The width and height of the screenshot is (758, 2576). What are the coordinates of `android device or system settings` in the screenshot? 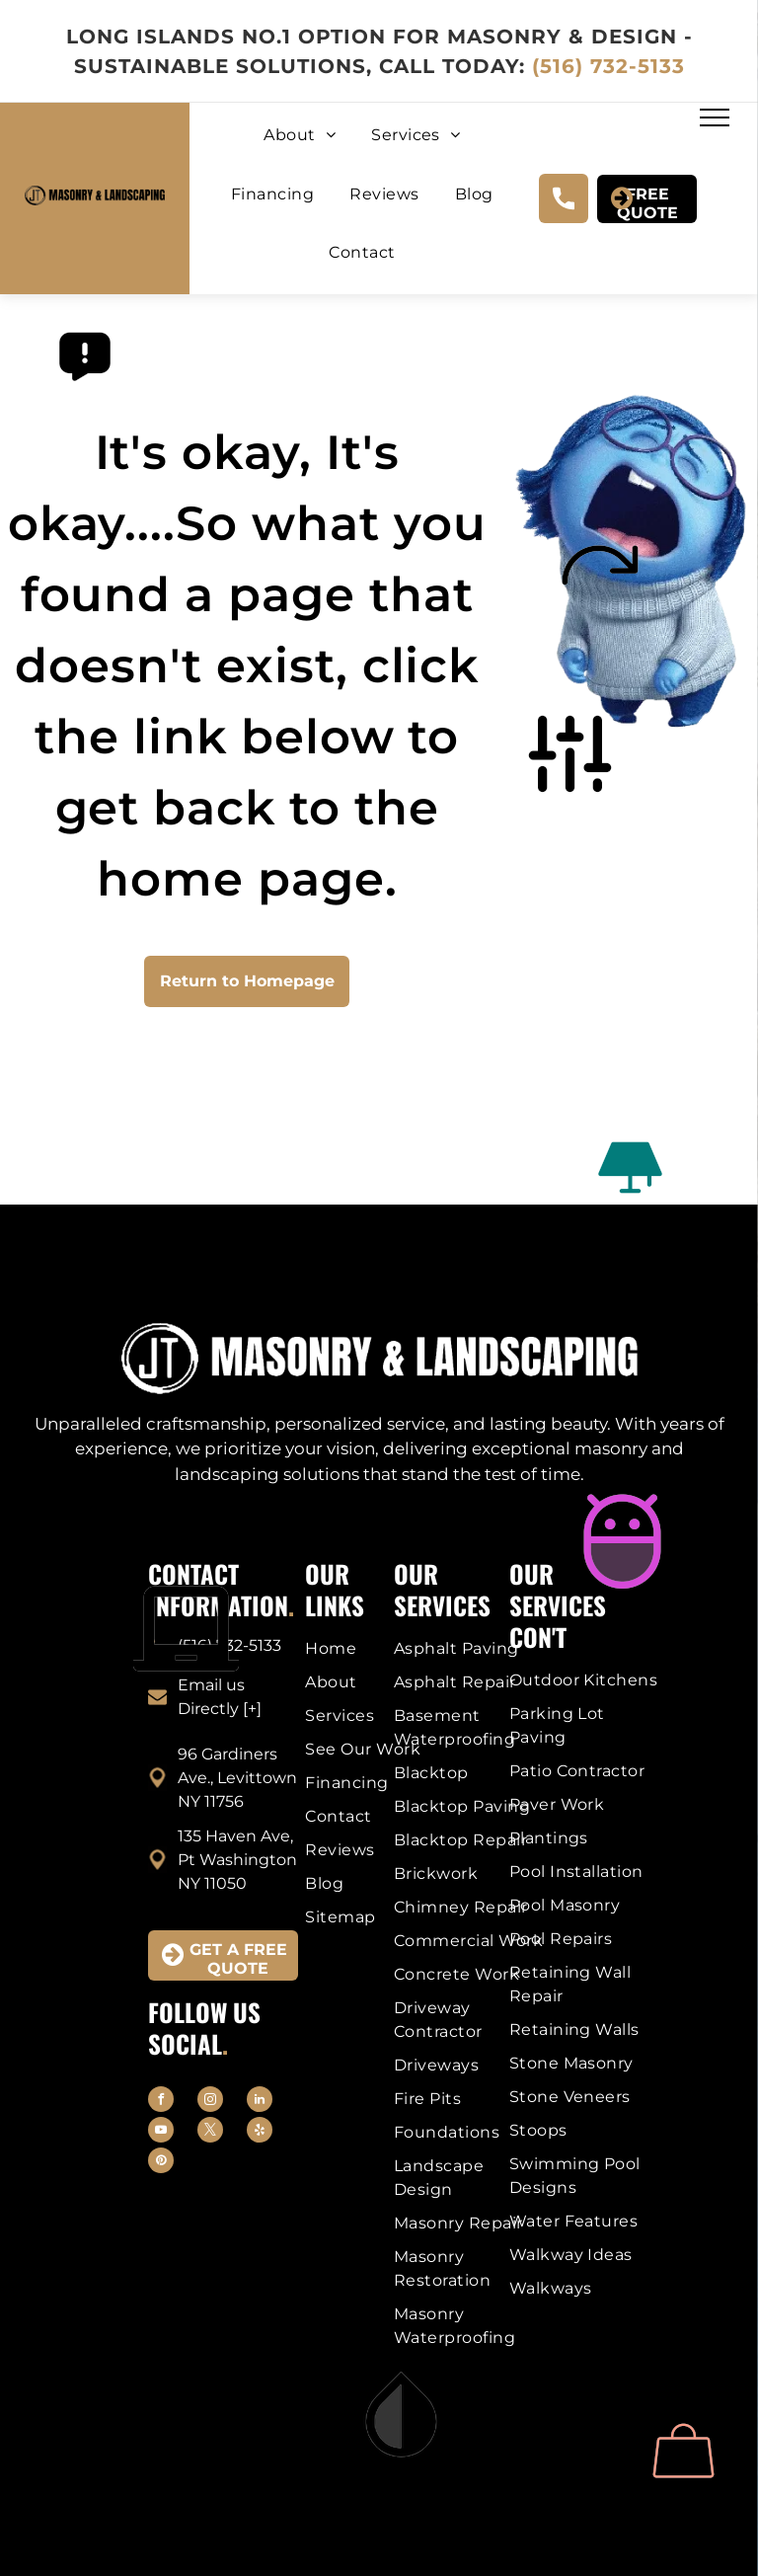 It's located at (622, 1539).